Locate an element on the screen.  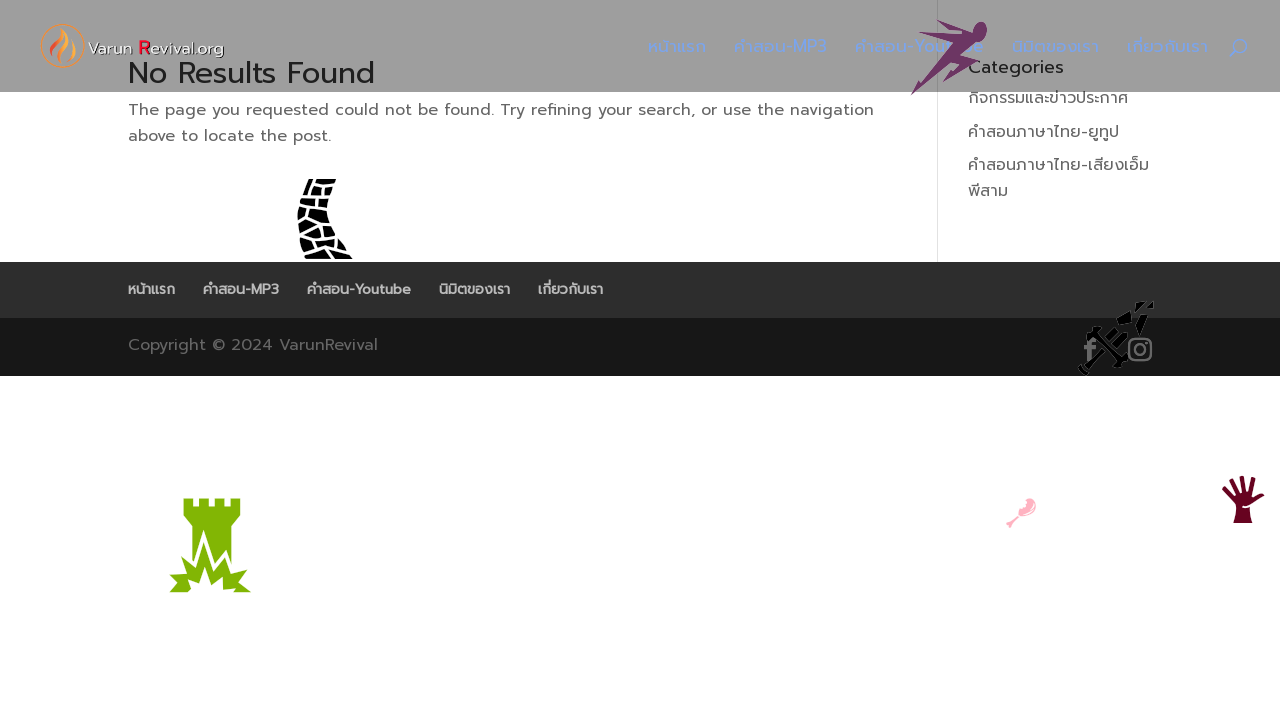
activate sprint or run mode is located at coordinates (948, 57).